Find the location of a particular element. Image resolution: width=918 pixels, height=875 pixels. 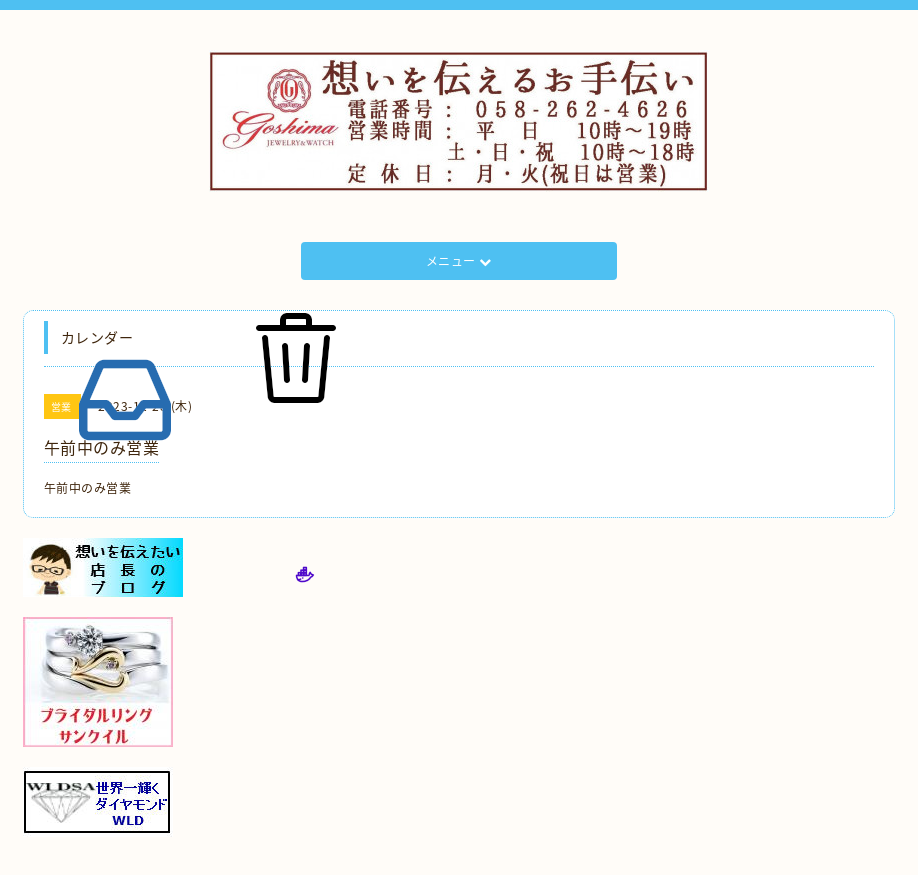

view your inbox is located at coordinates (125, 400).